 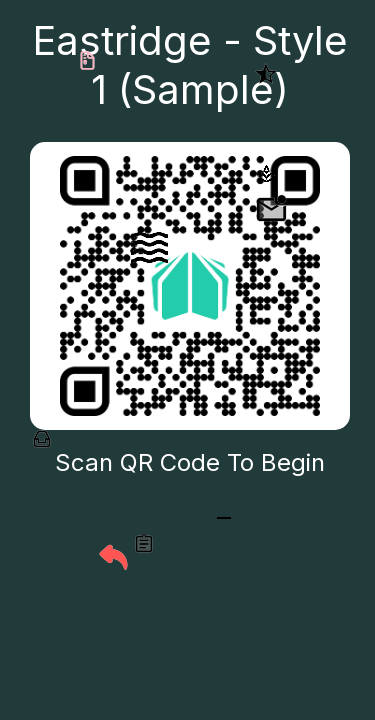 I want to click on indicates a partial or half-star rating, so click(x=266, y=74).